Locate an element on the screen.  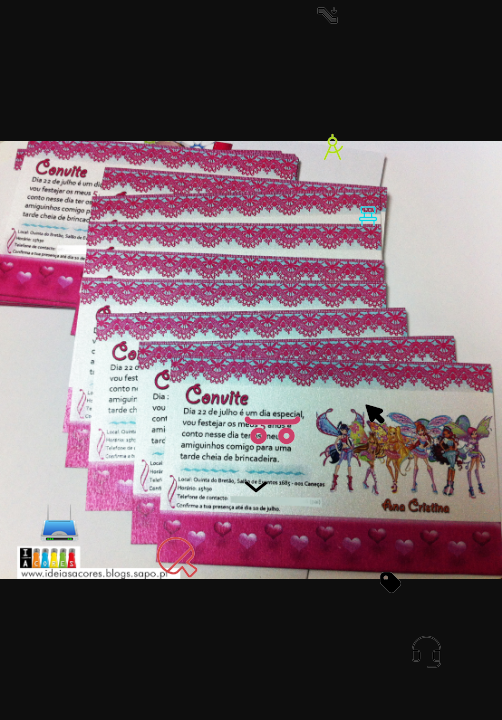
browse skateboarding gear or products is located at coordinates (272, 427).